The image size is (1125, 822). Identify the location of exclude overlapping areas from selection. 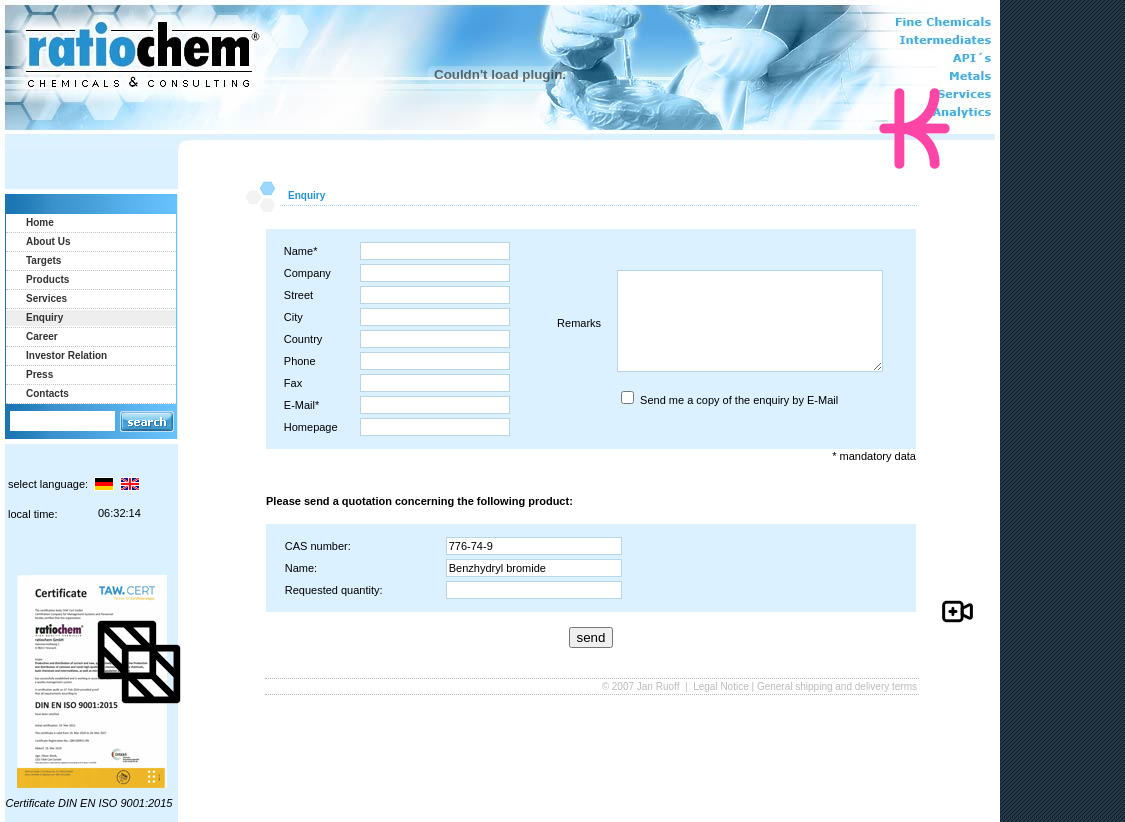
(139, 662).